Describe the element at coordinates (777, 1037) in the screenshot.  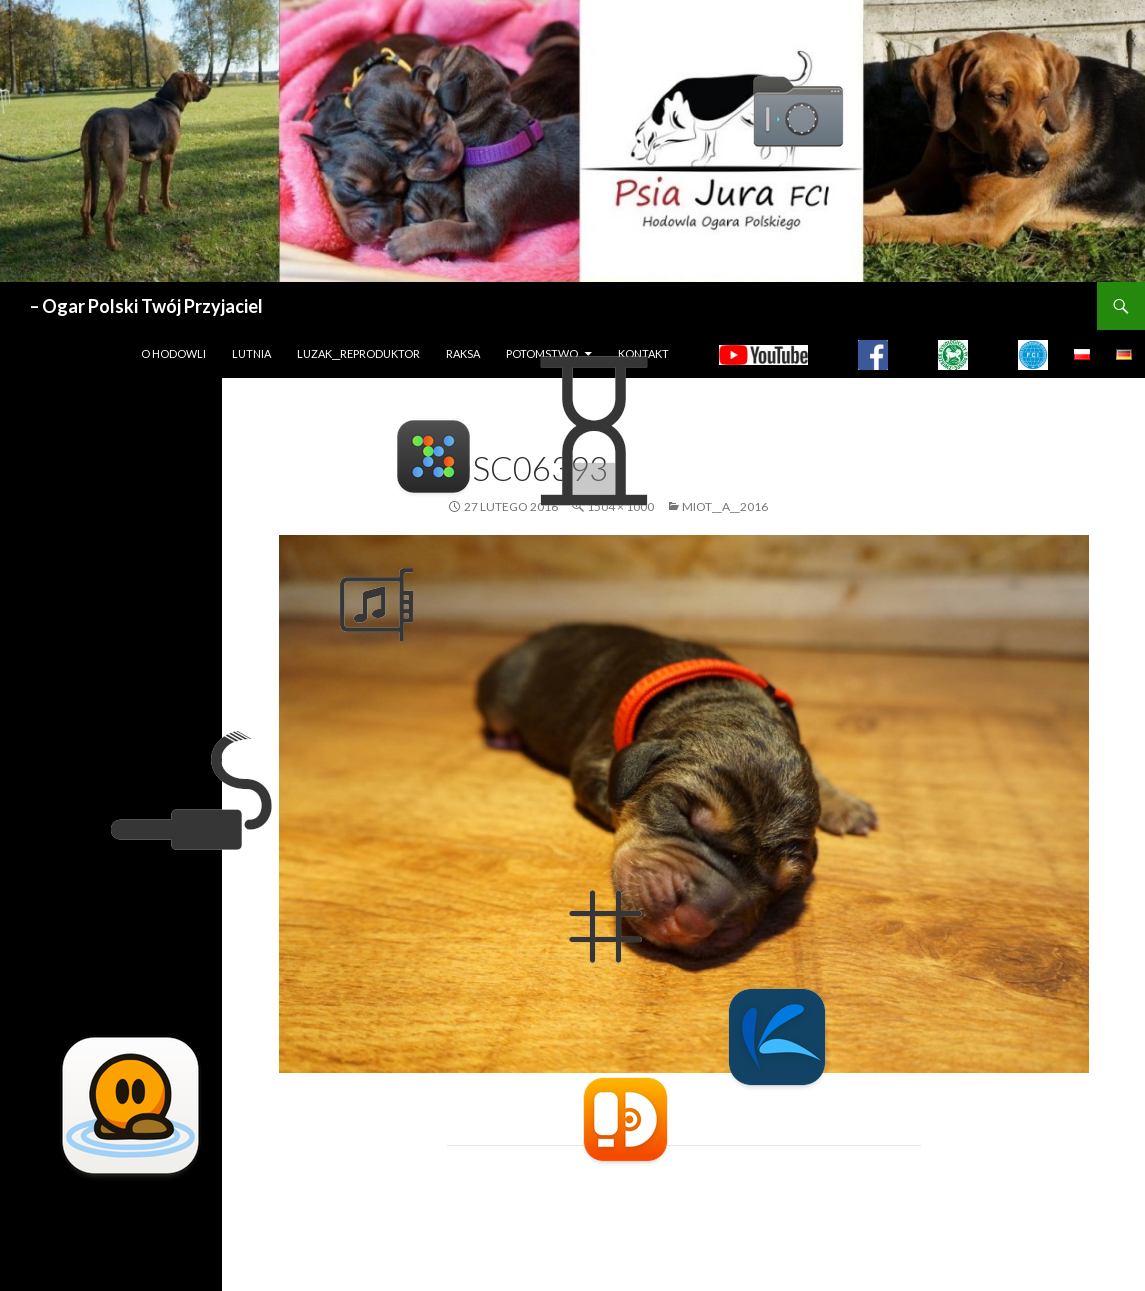
I see `launch the KaOS linux distribution app` at that location.